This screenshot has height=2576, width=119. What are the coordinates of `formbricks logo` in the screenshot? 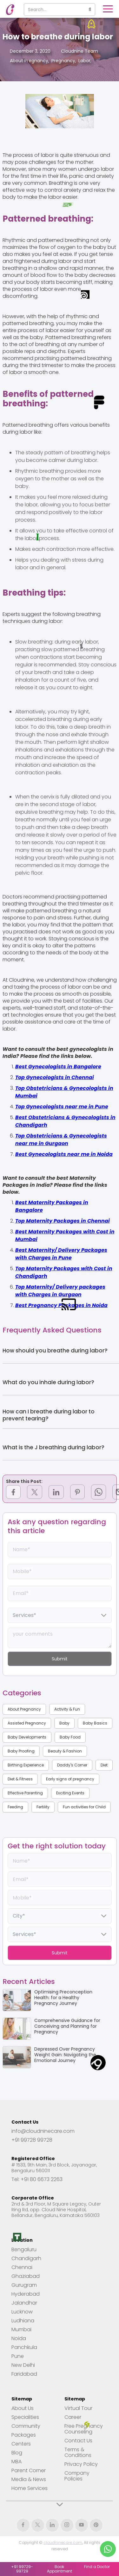 It's located at (99, 402).